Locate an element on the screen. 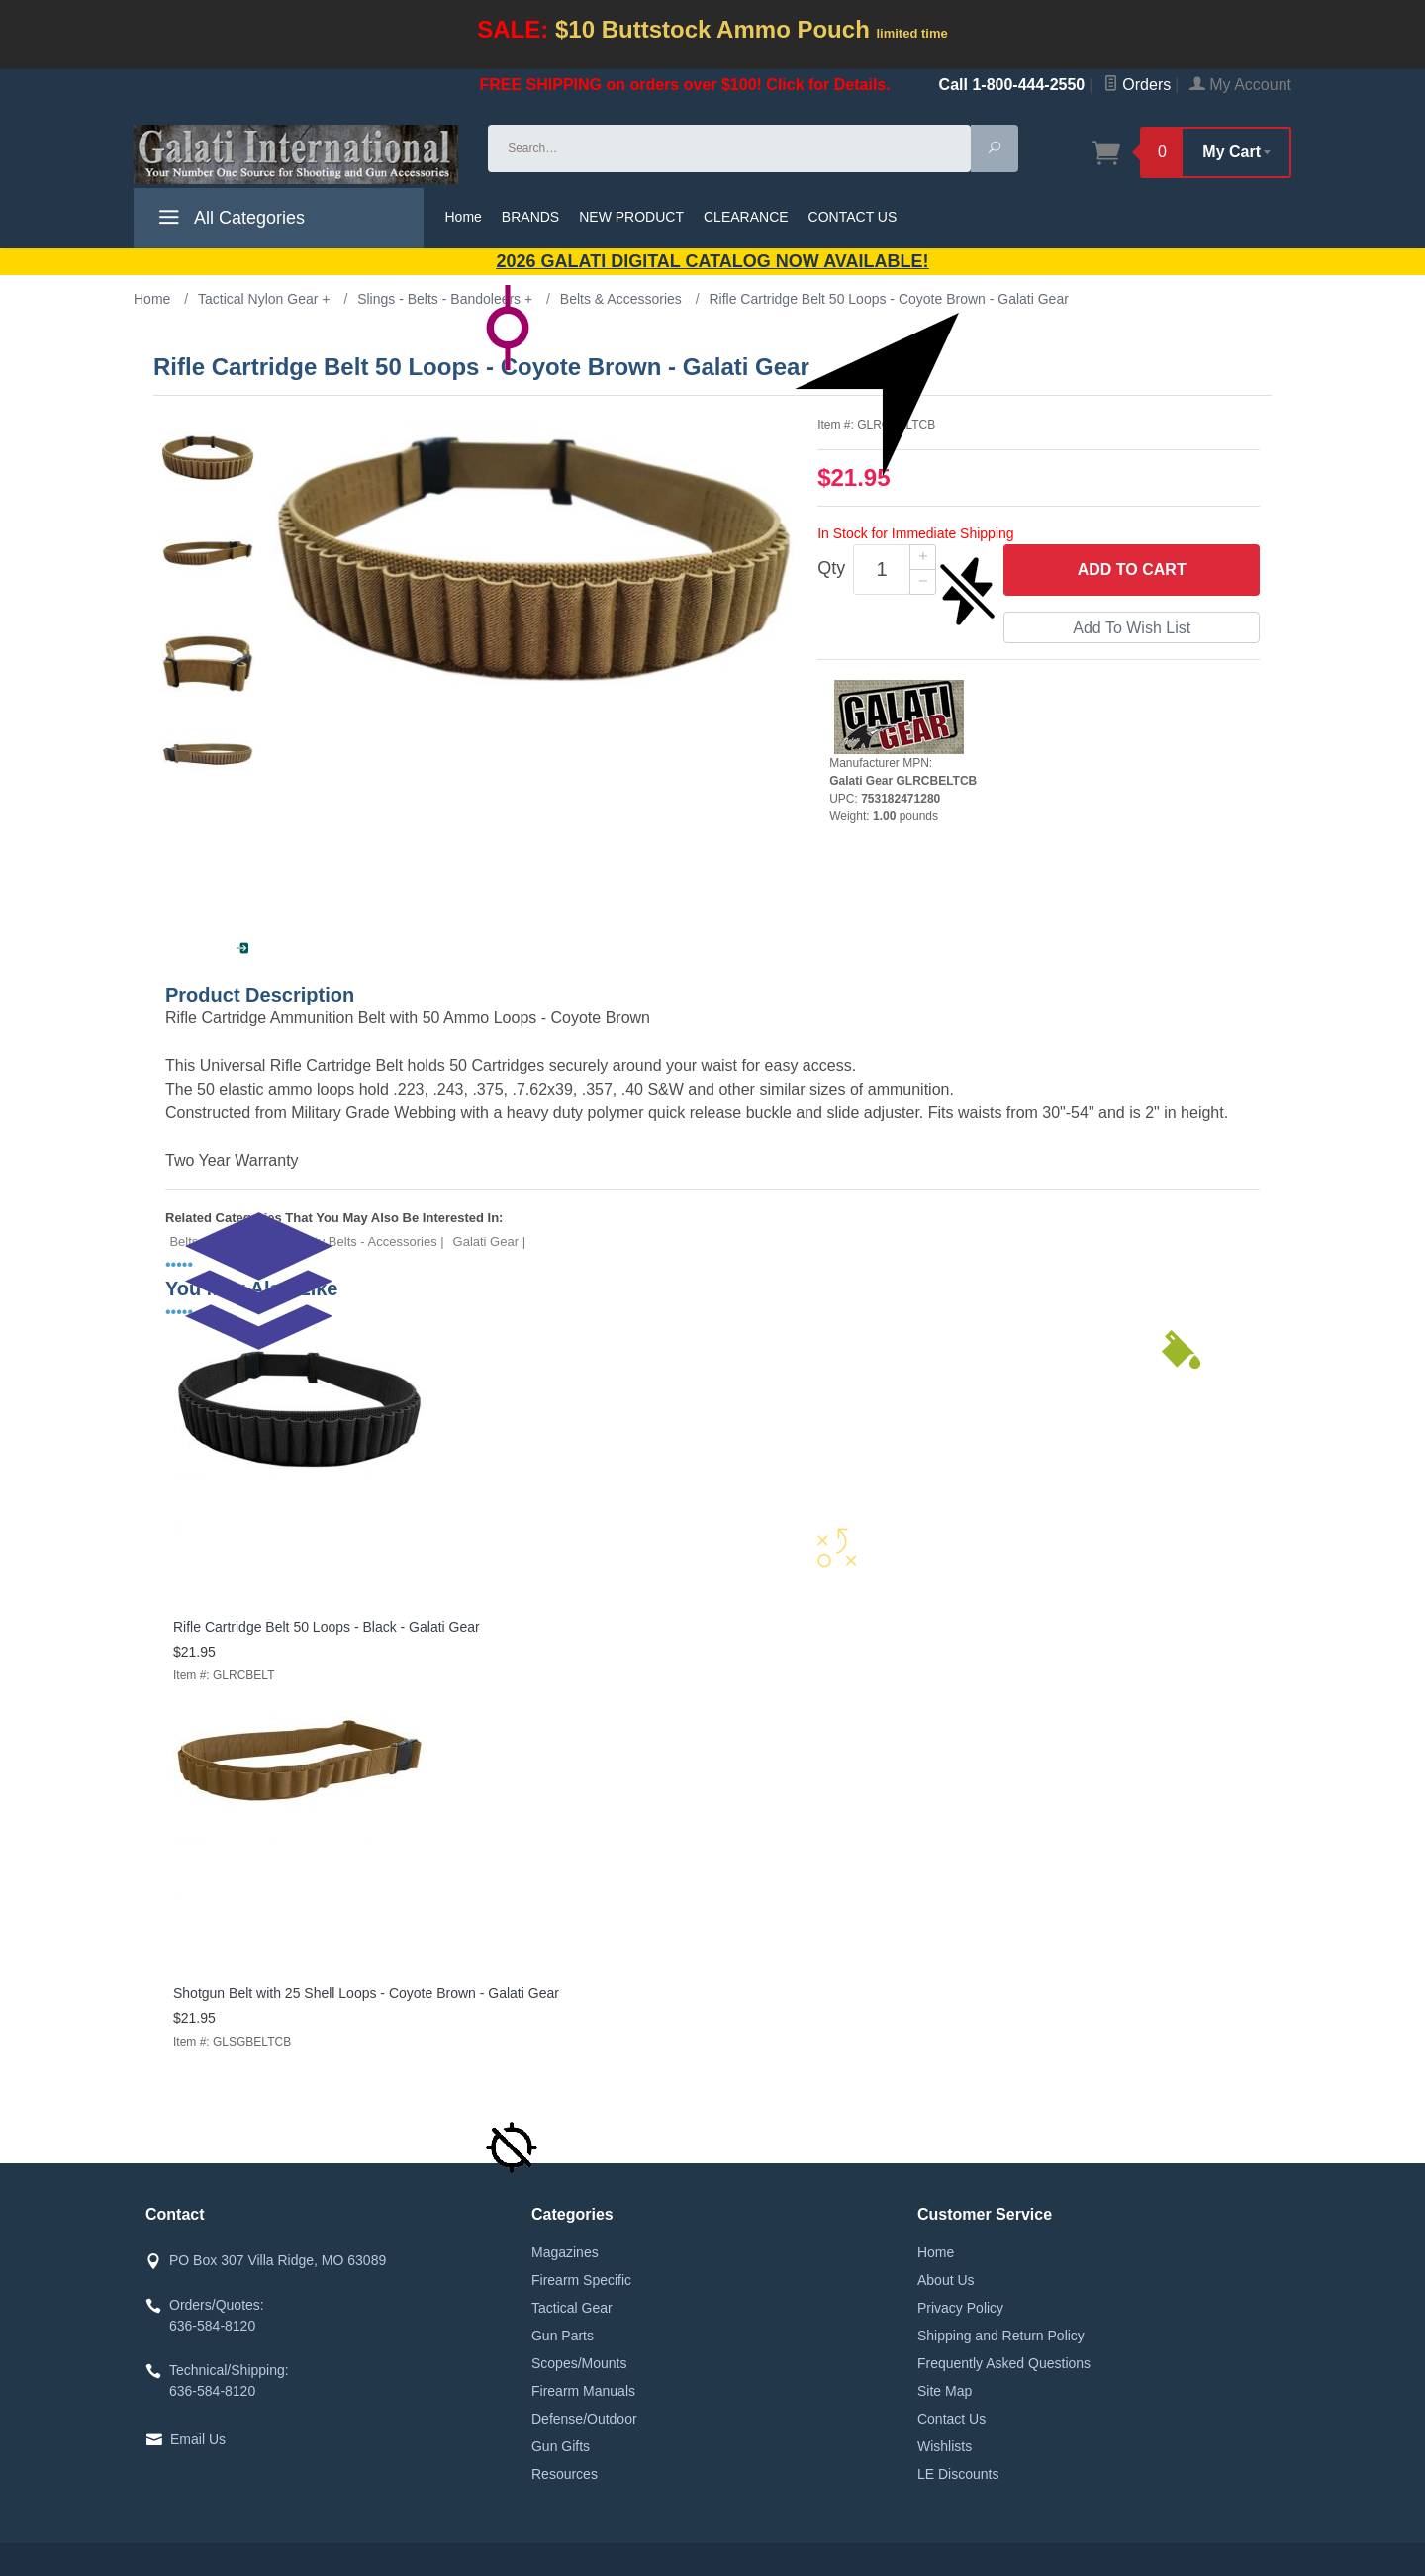 The width and height of the screenshot is (1425, 2576). disable camera flash is located at coordinates (967, 591).